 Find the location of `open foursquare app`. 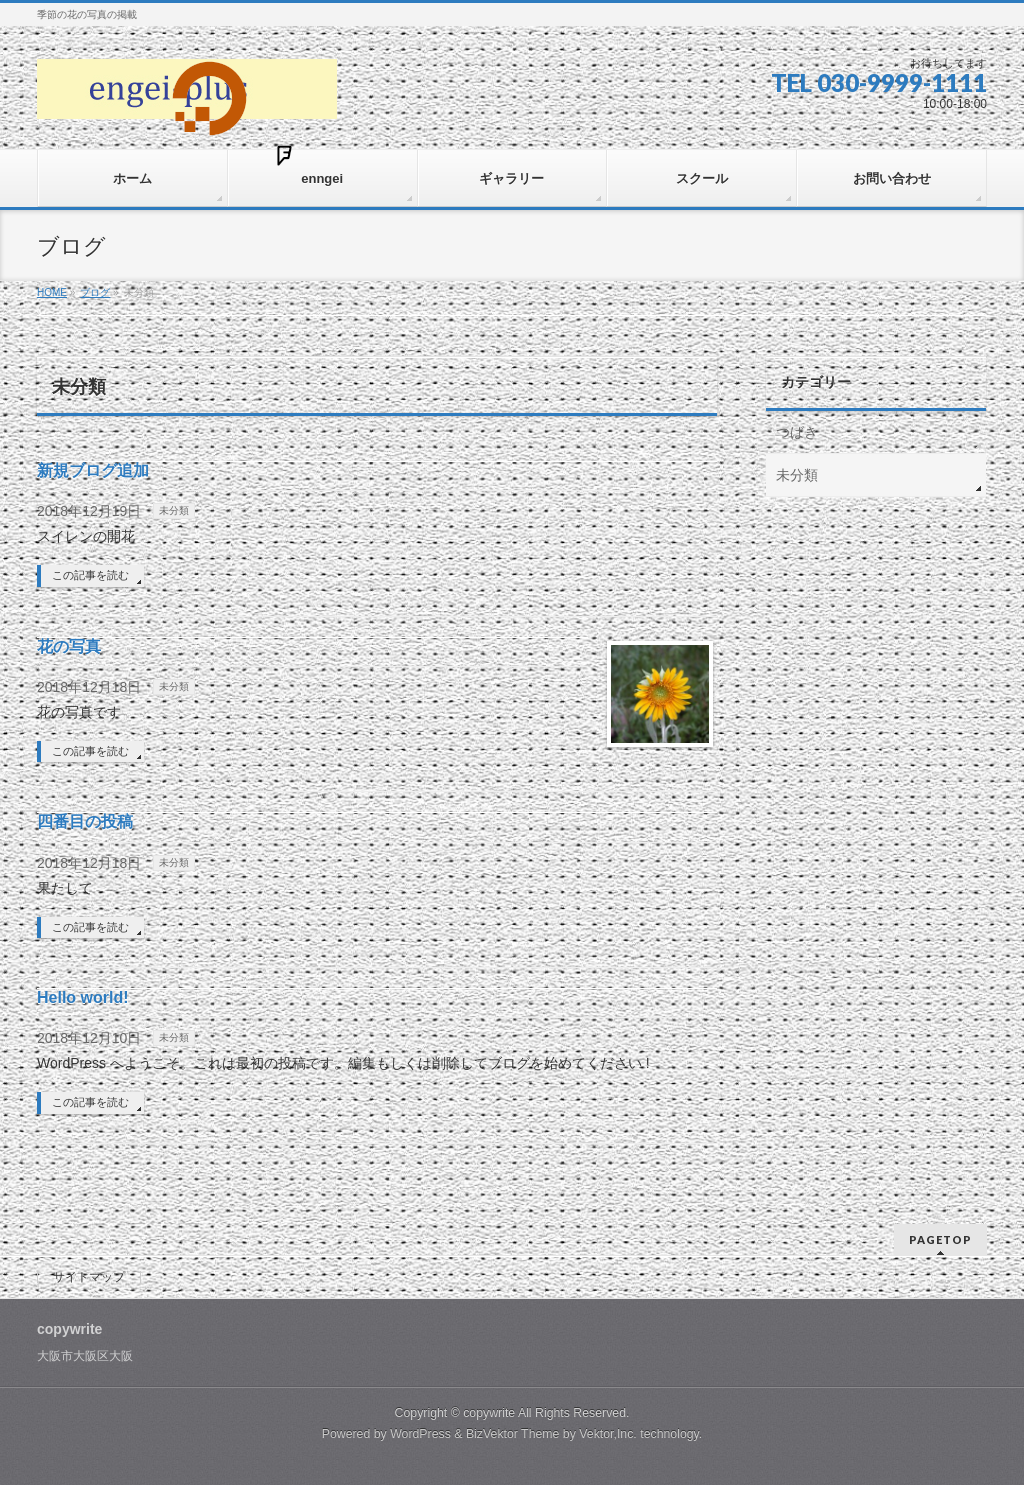

open foursquare app is located at coordinates (284, 155).